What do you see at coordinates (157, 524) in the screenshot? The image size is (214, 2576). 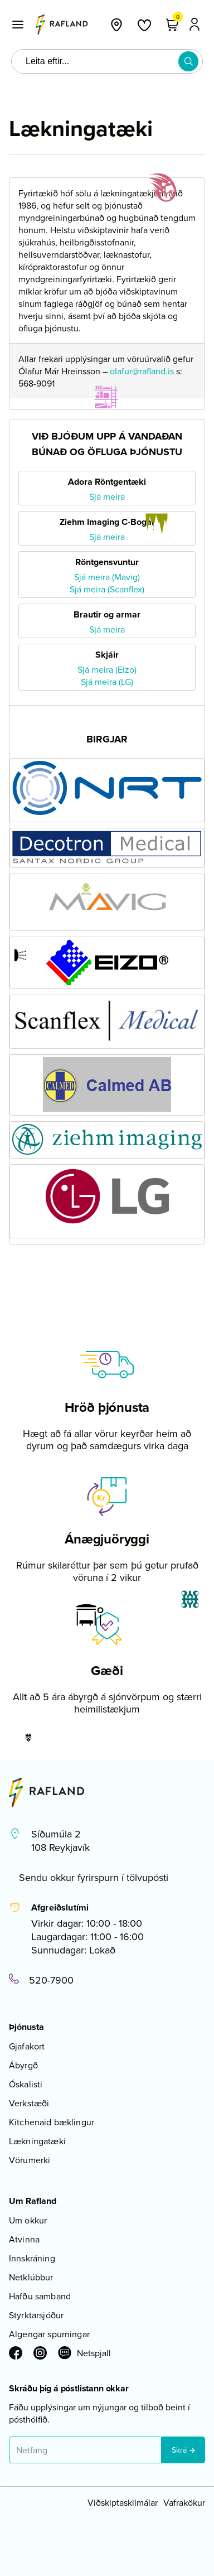 I see `indicates a cave or underground environment in a game` at bounding box center [157, 524].